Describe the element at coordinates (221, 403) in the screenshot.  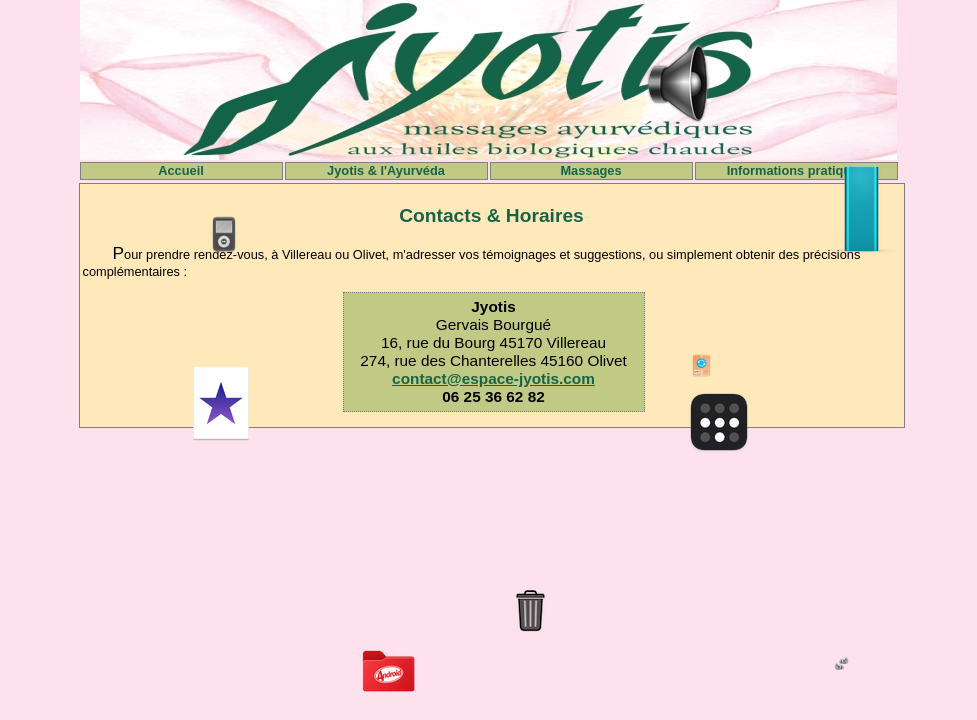
I see `mark a media clip as a favorite` at that location.